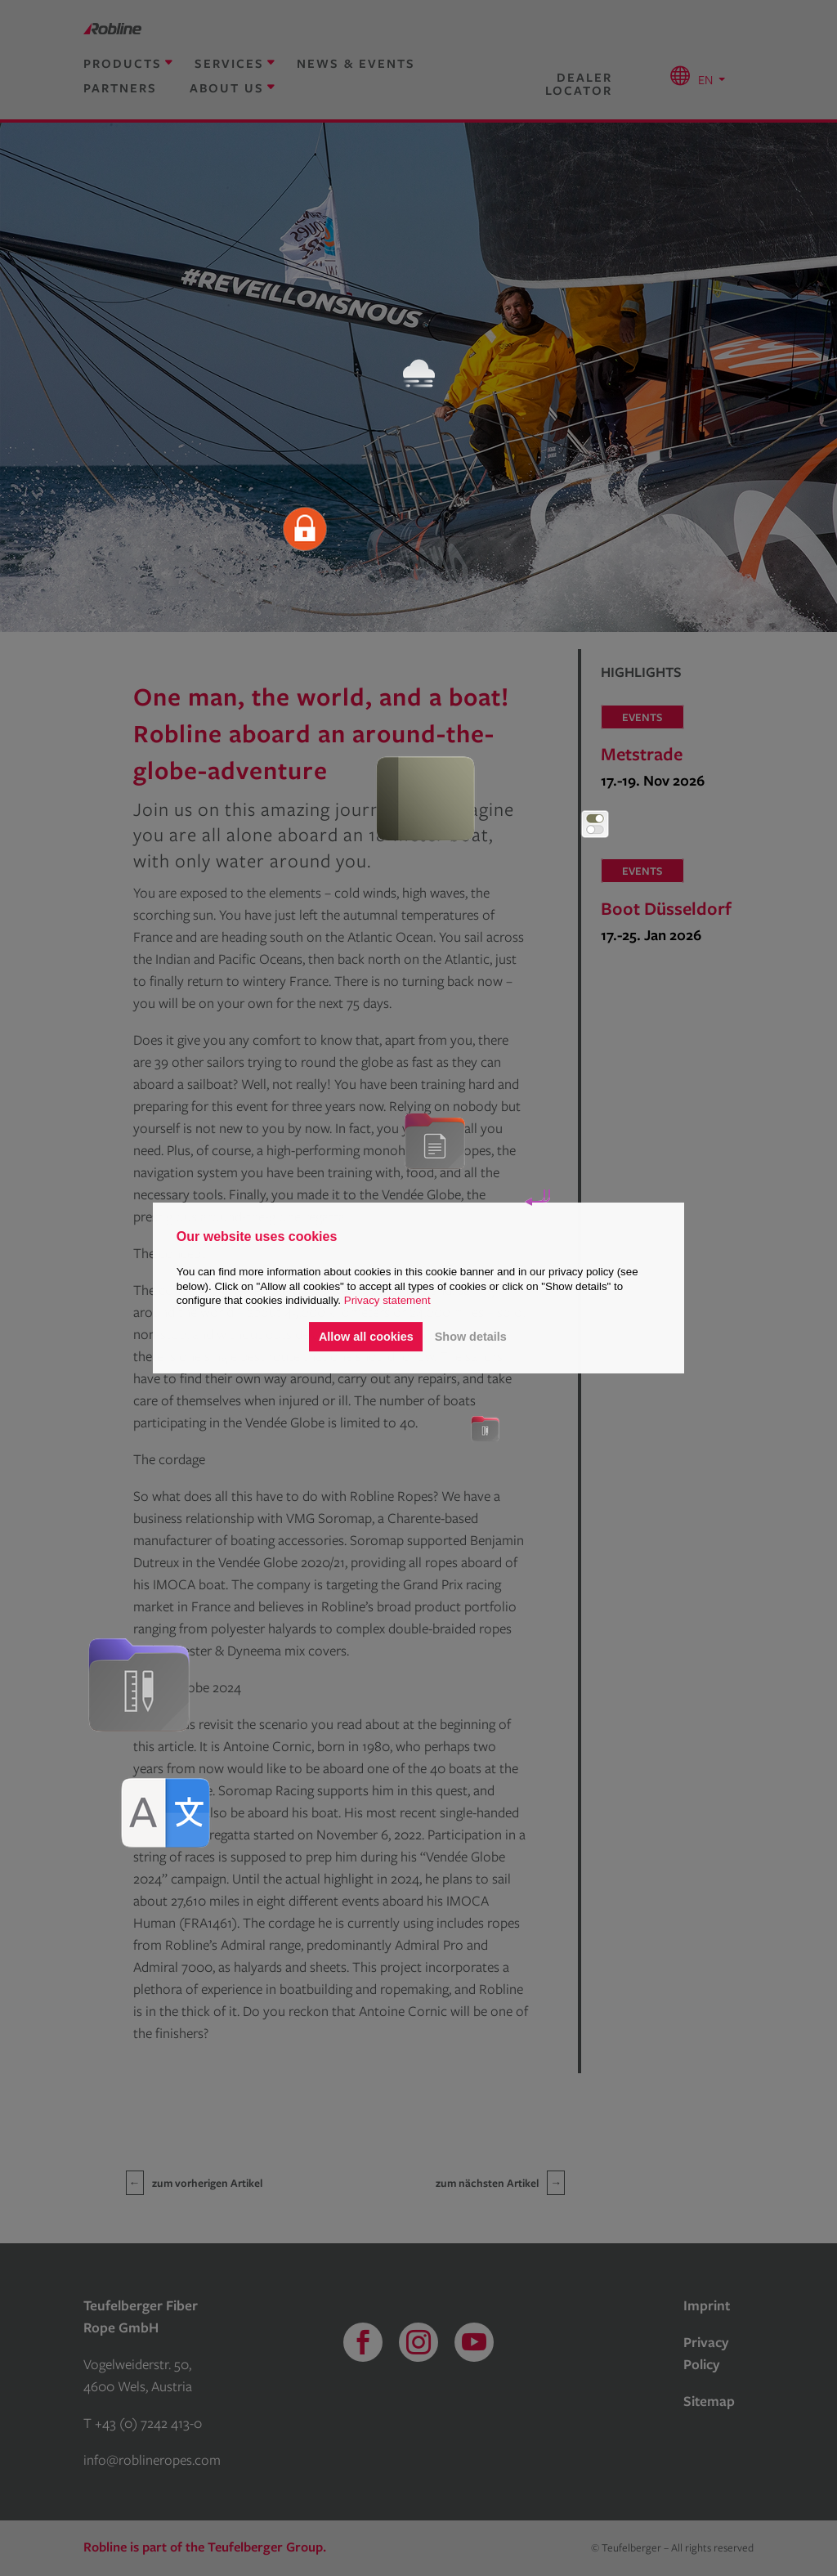 The width and height of the screenshot is (837, 2576). I want to click on access the desktop folder, so click(425, 795).